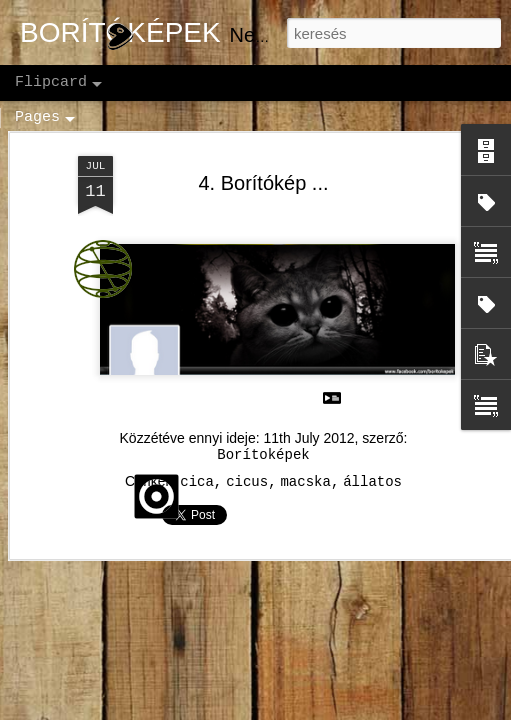  What do you see at coordinates (332, 398) in the screenshot?
I see `PreMiD logo - indicates Discord rich presence integration` at bounding box center [332, 398].